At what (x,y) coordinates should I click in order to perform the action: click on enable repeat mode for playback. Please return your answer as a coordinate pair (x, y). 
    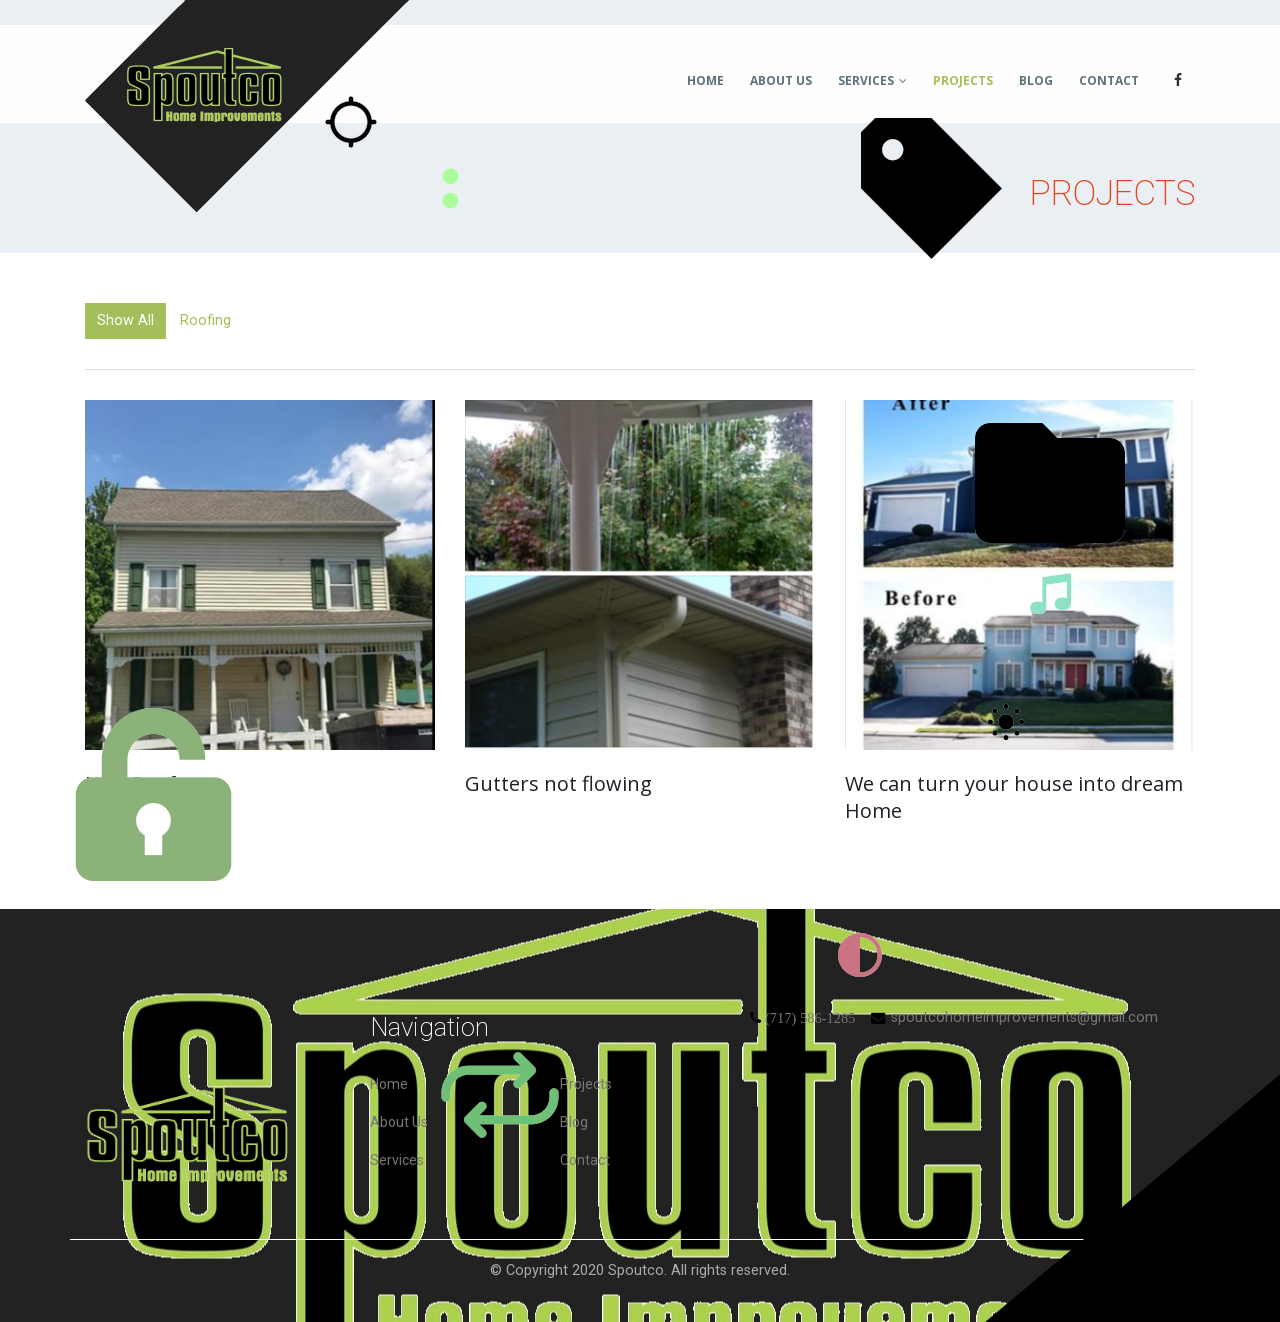
    Looking at the image, I should click on (500, 1095).